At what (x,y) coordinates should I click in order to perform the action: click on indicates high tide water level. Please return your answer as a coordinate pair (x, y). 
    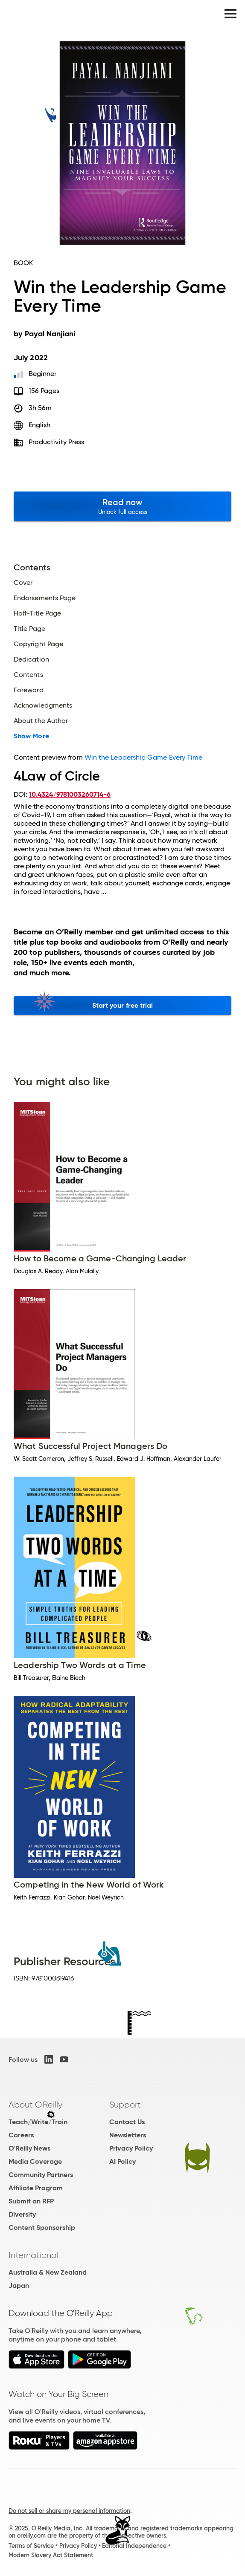
    Looking at the image, I should click on (139, 2023).